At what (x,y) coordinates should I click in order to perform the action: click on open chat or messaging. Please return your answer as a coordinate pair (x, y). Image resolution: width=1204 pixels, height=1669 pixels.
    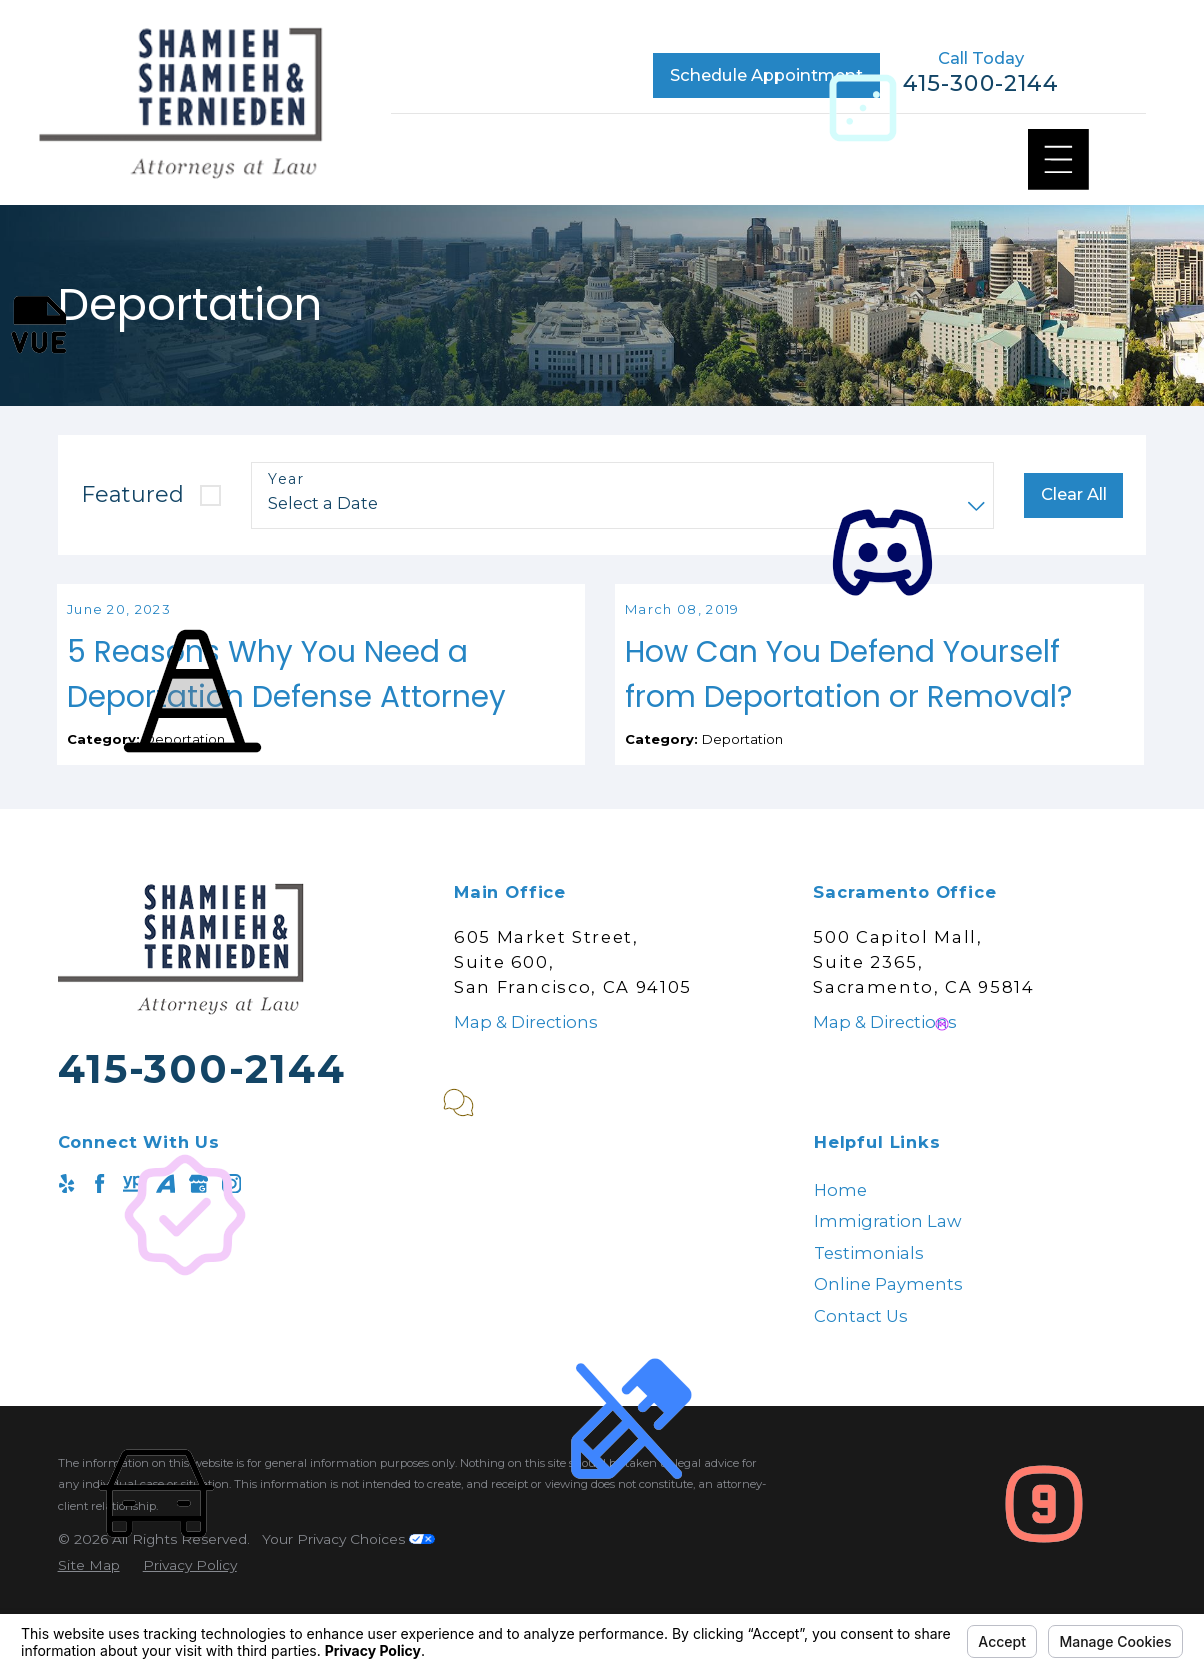
    Looking at the image, I should click on (458, 1102).